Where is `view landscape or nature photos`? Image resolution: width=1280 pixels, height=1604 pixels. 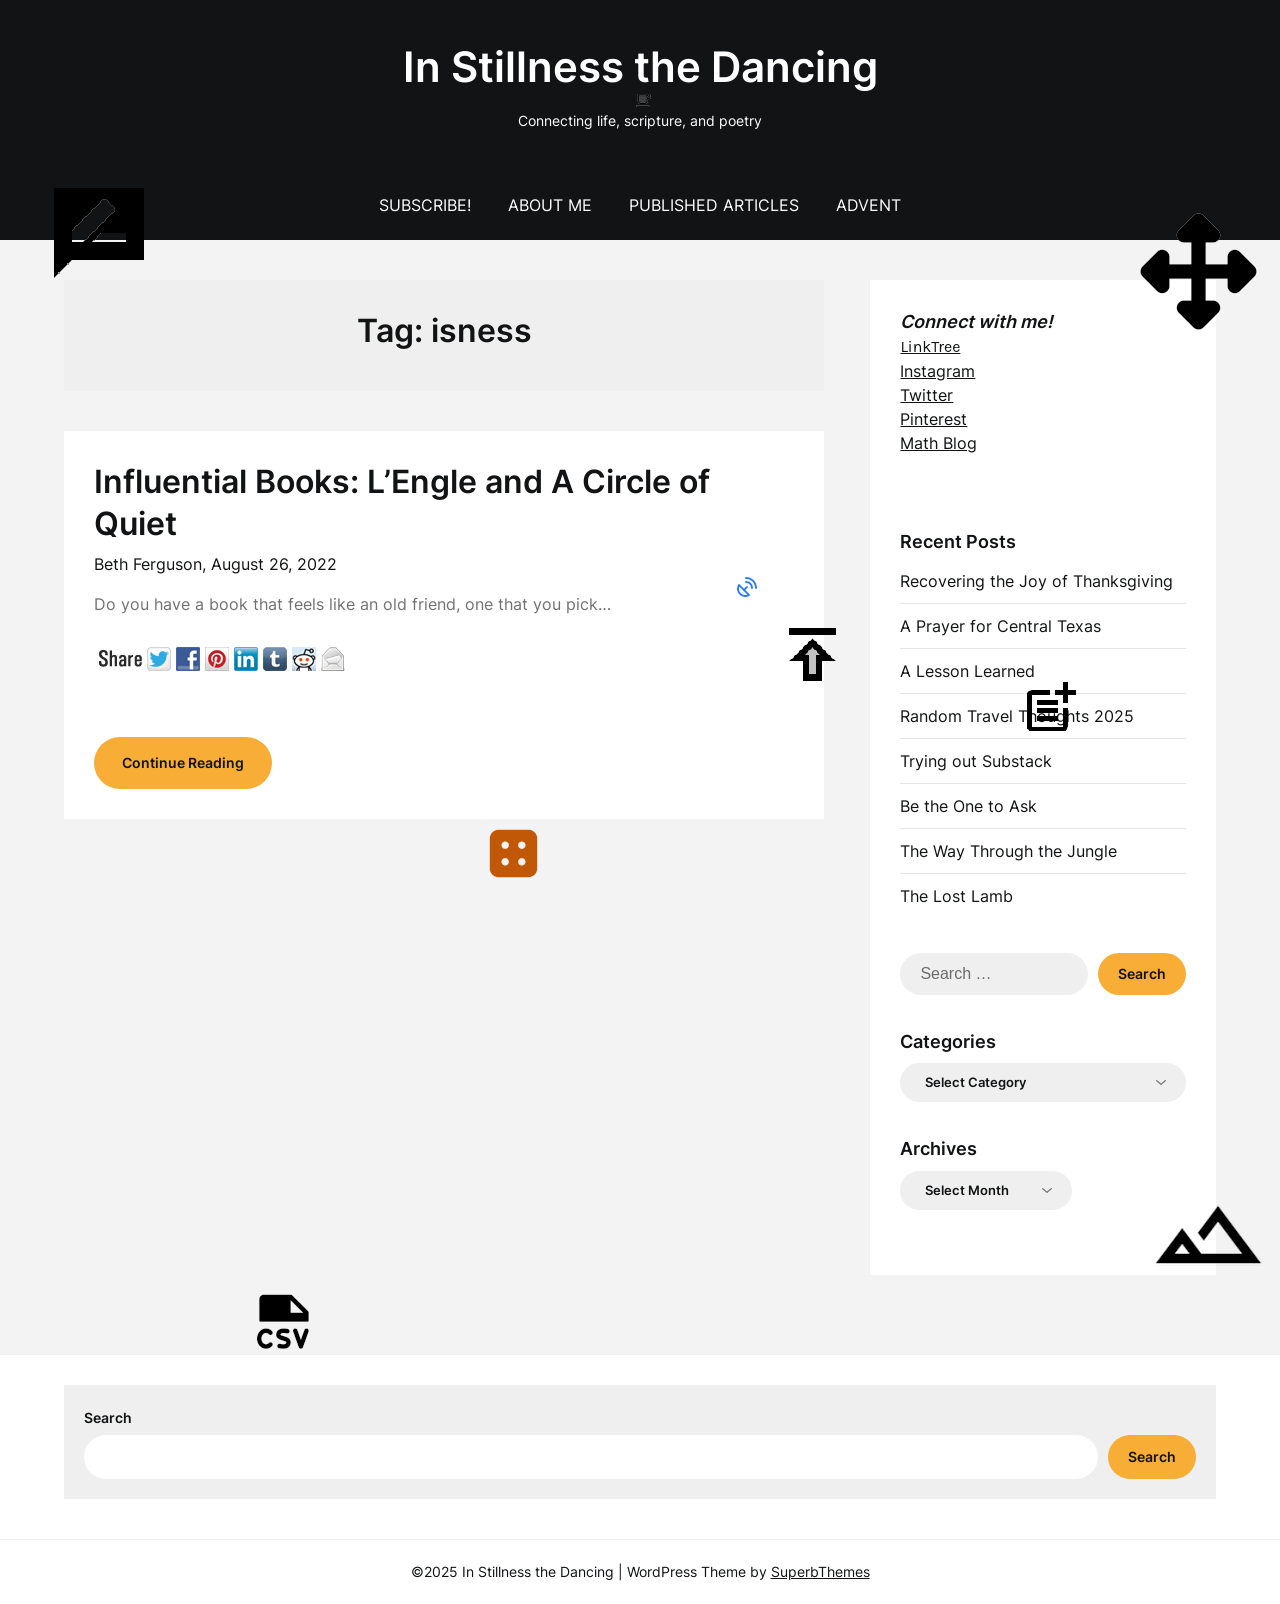
view landscape or nature photos is located at coordinates (1208, 1234).